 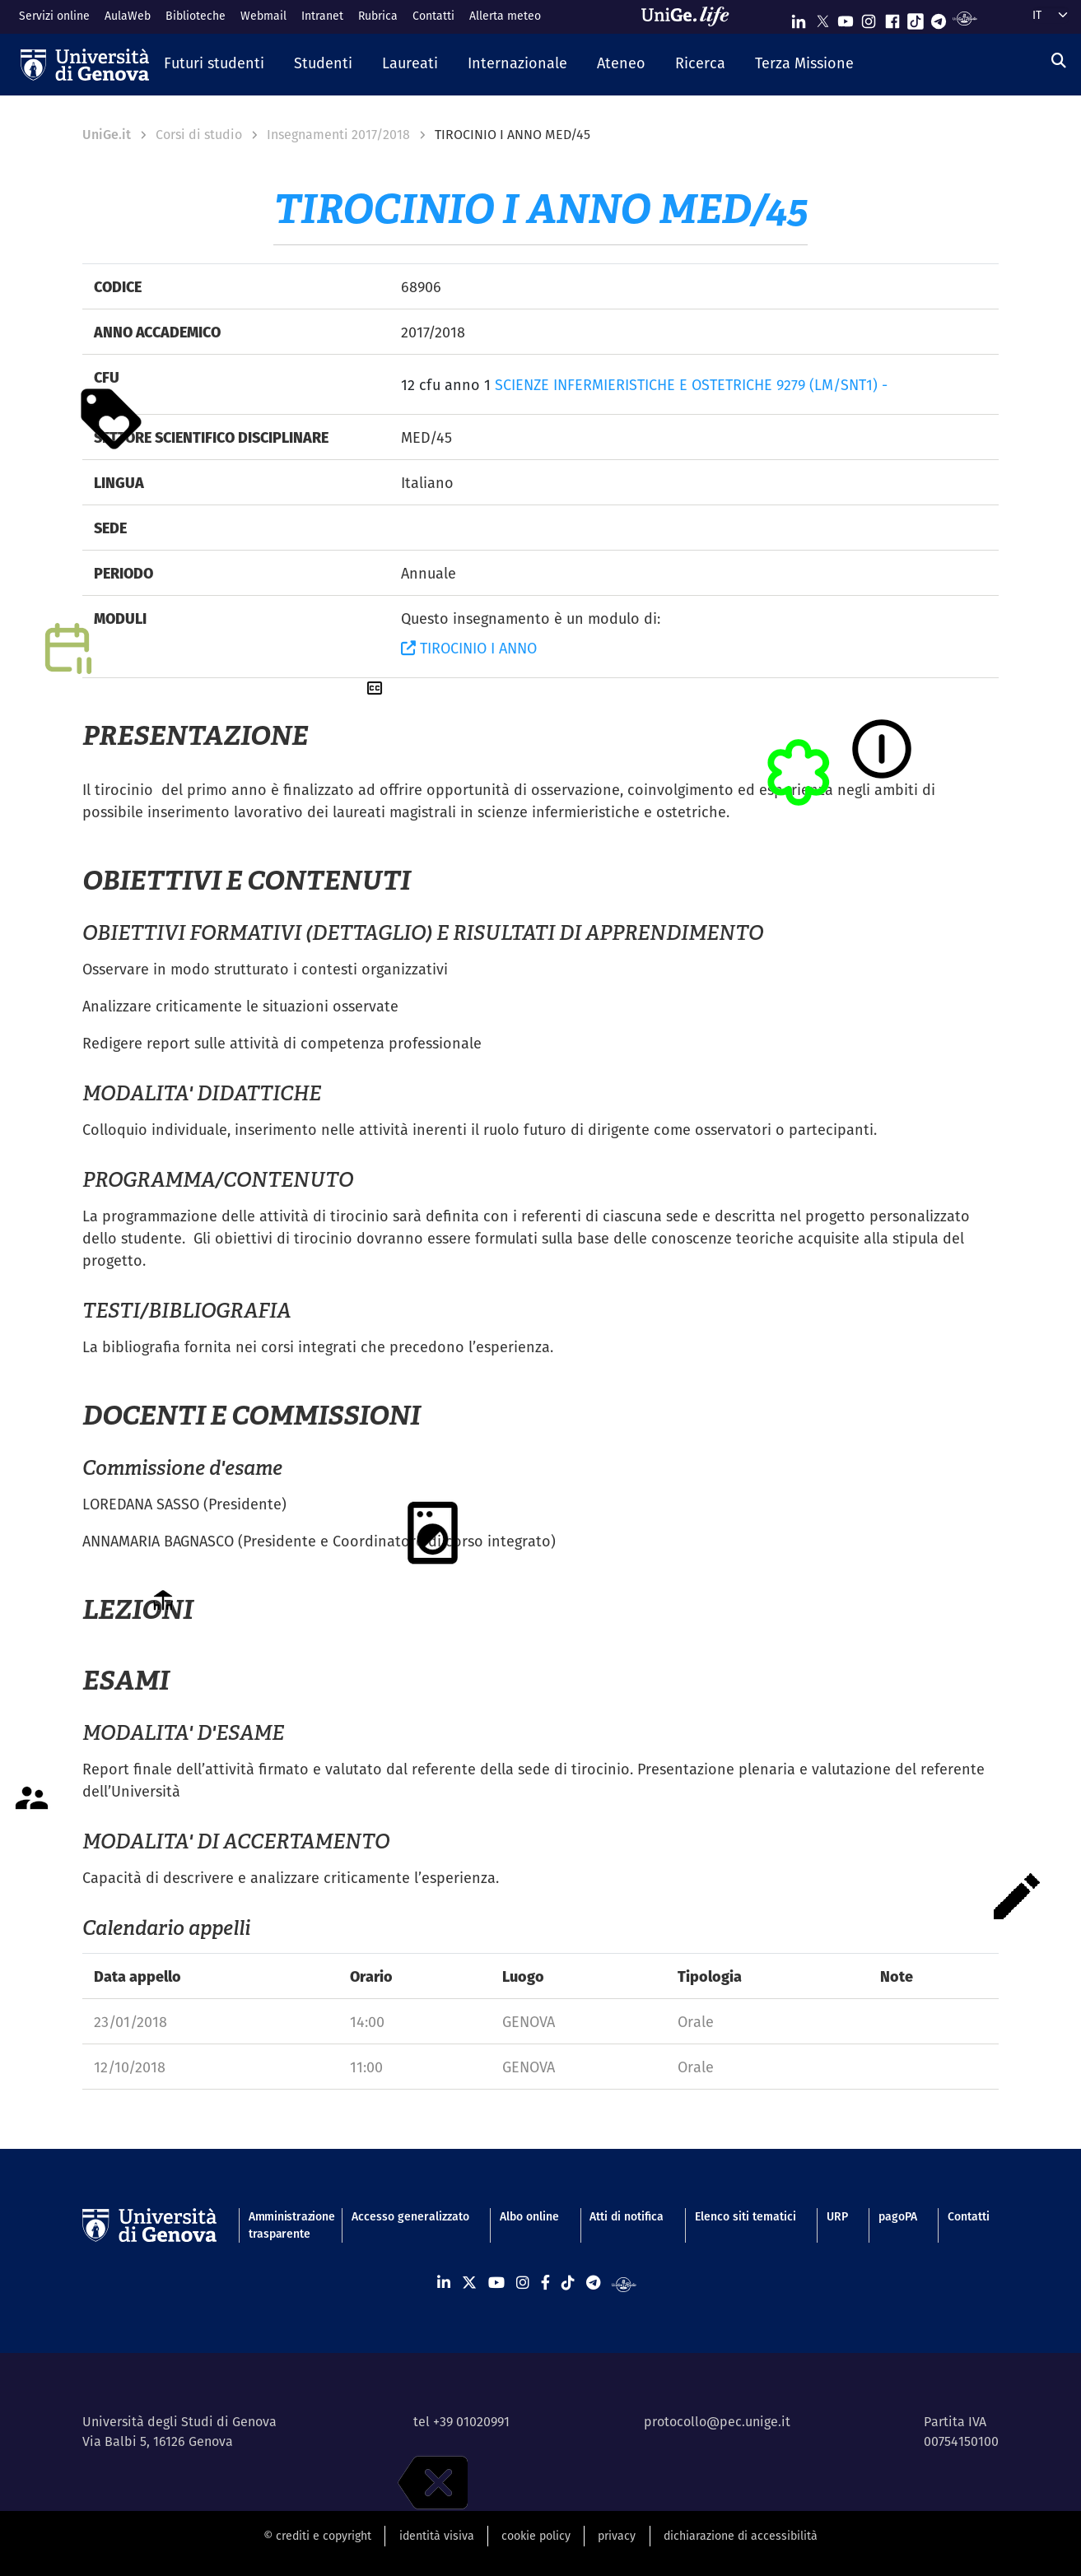 What do you see at coordinates (67, 647) in the screenshot?
I see `pause a scheduled event` at bounding box center [67, 647].